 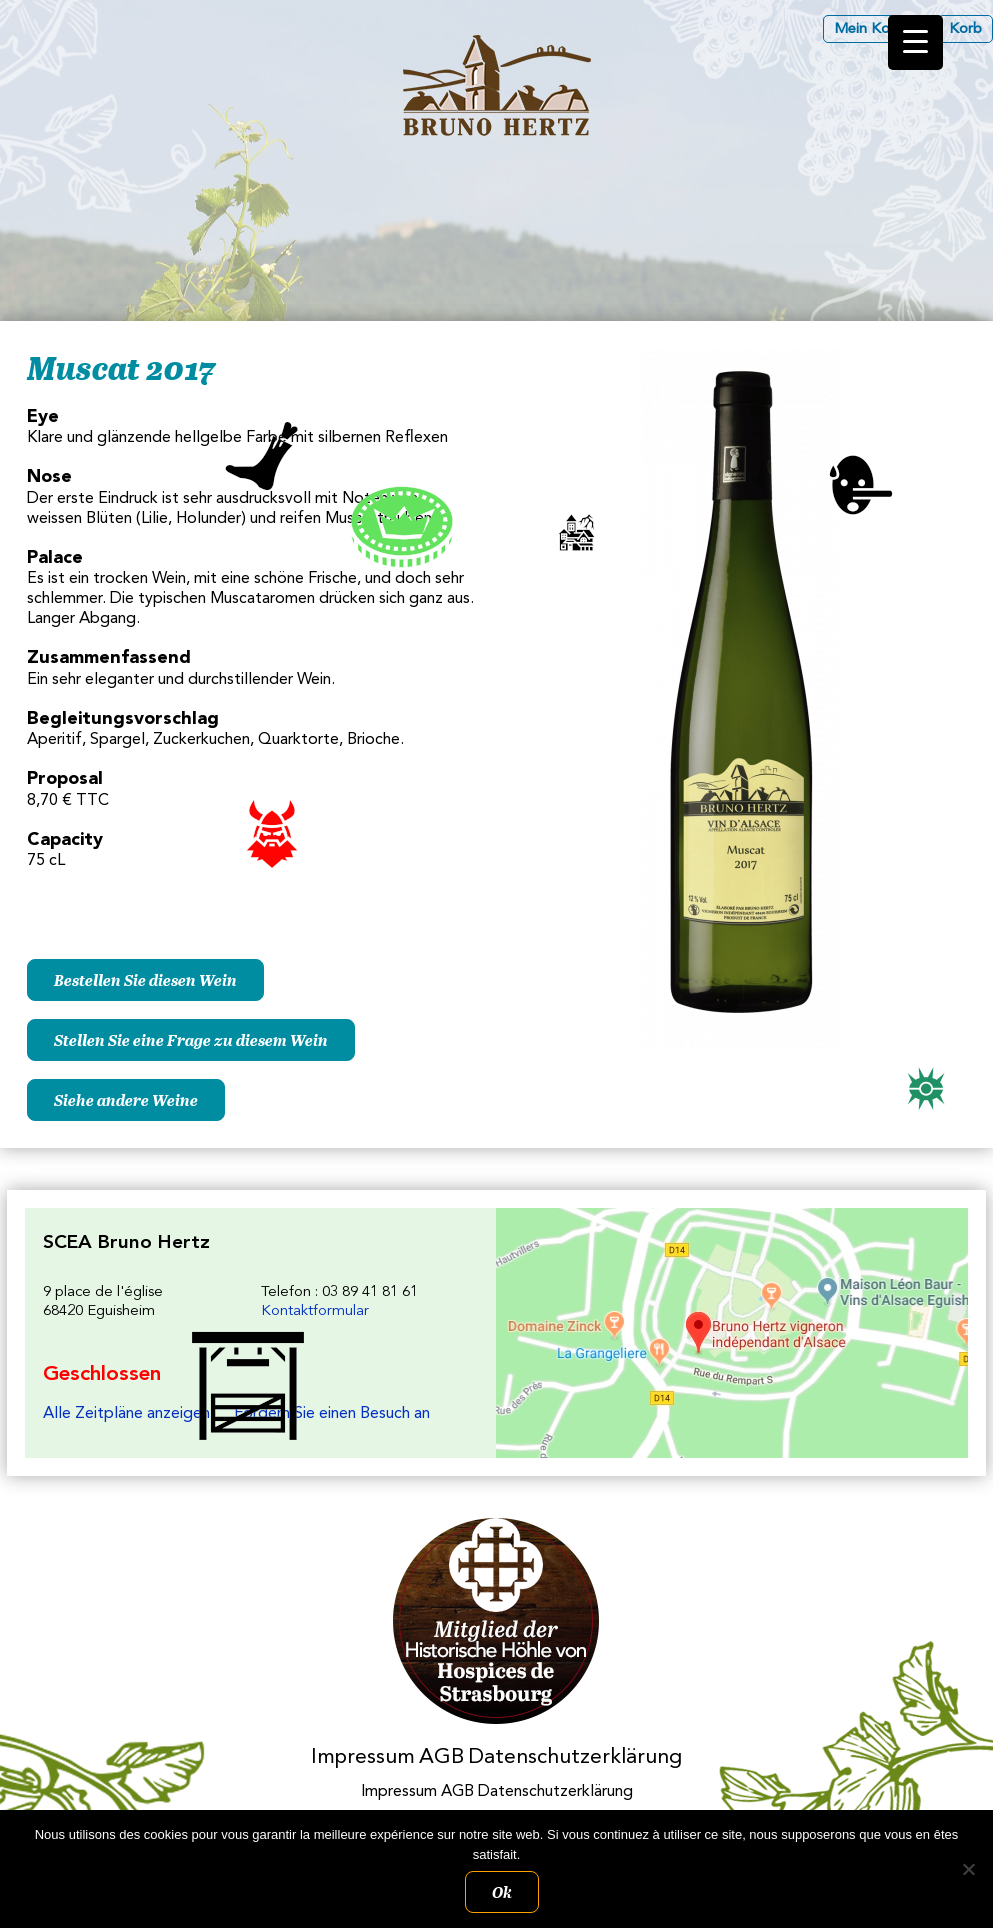 What do you see at coordinates (861, 485) in the screenshot?
I see `indicates a player is bluffing or lying` at bounding box center [861, 485].